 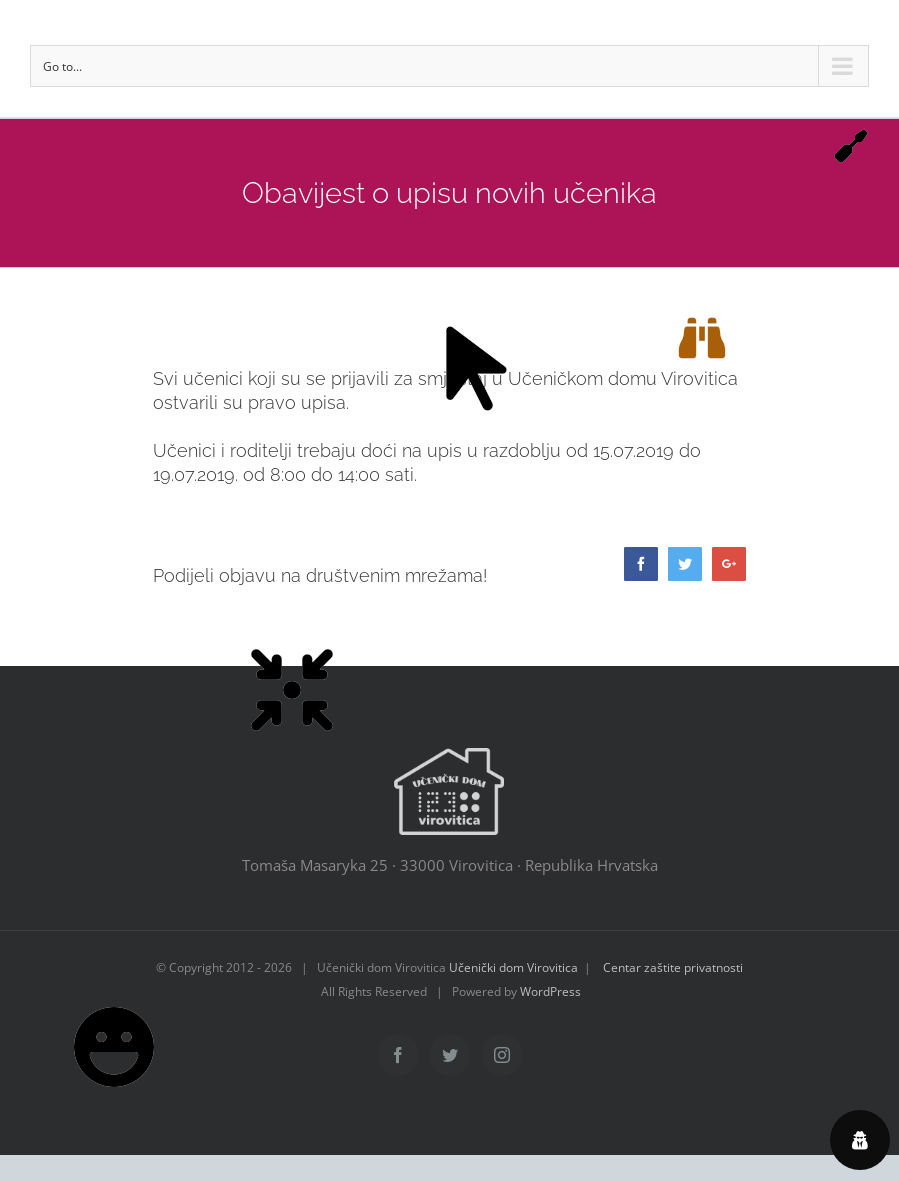 I want to click on cursor or pointer indicator, so click(x=472, y=368).